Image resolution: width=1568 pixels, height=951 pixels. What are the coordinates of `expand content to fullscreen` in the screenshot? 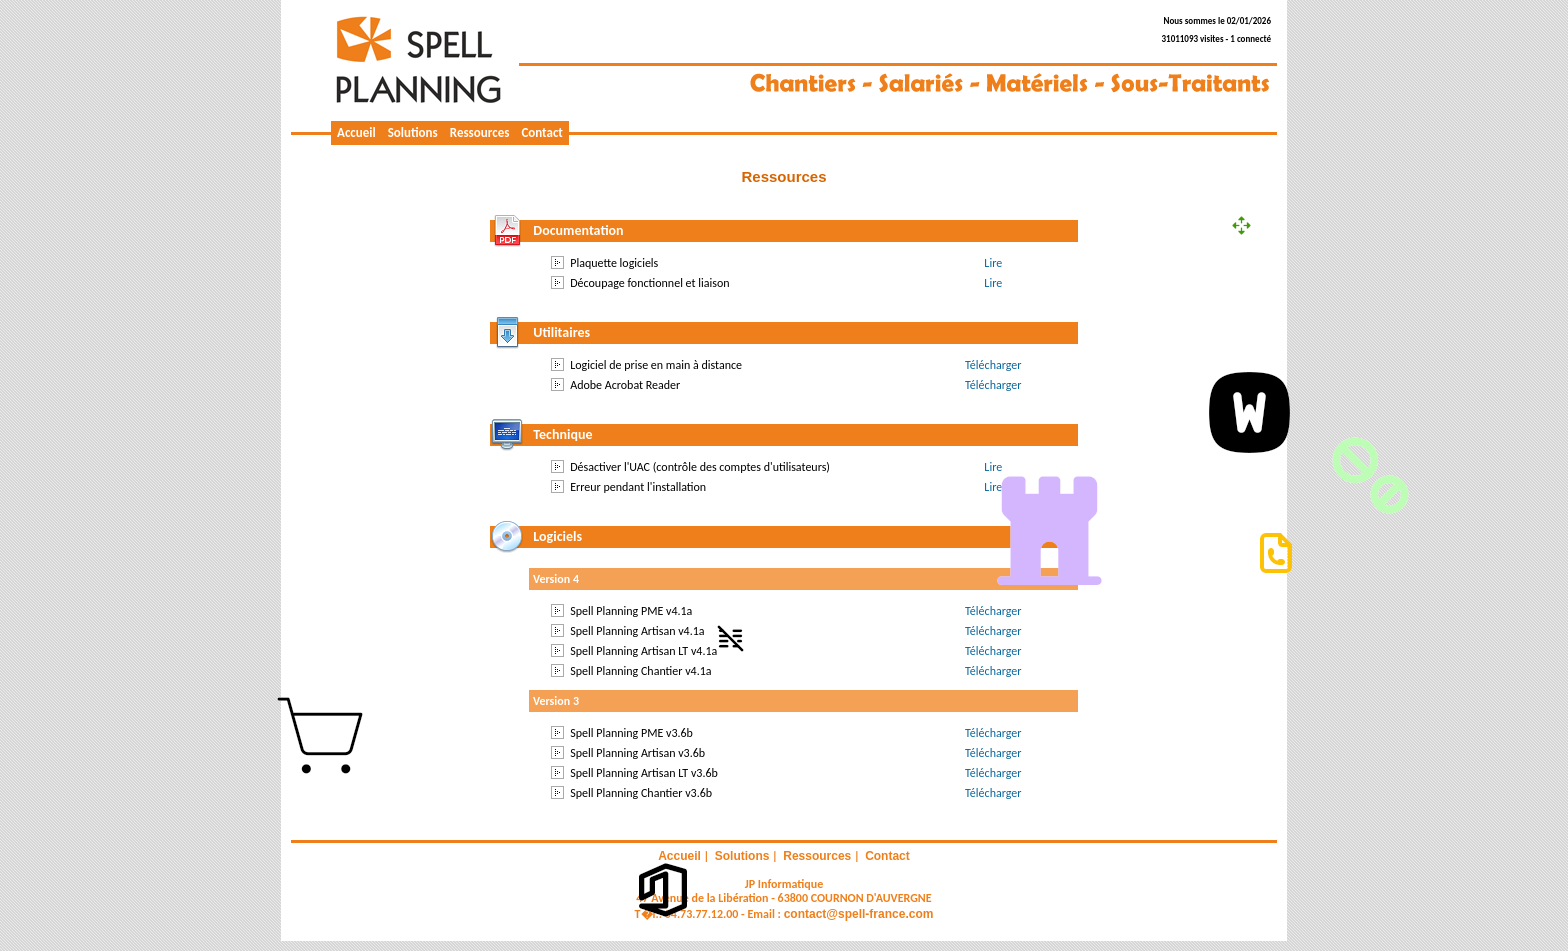 It's located at (1241, 225).